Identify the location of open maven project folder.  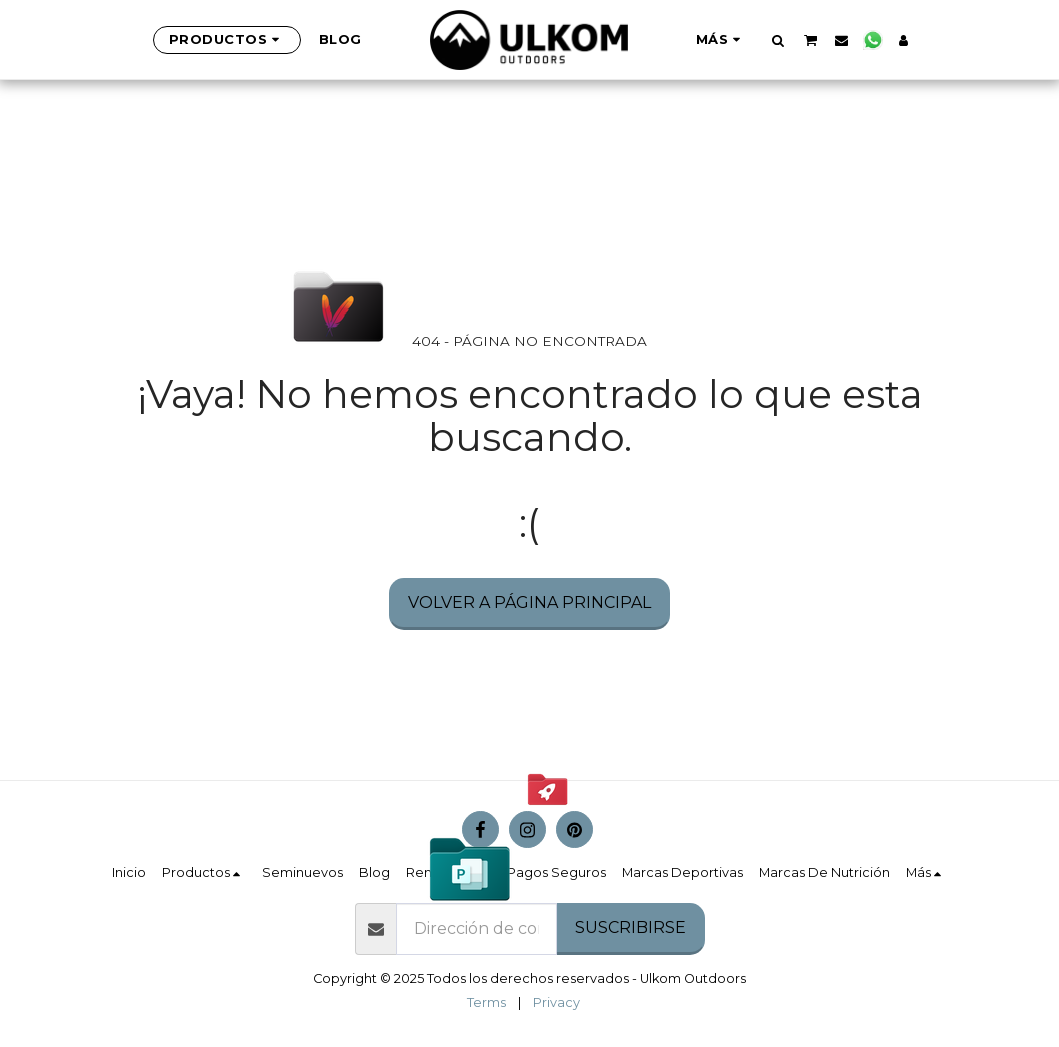
(338, 309).